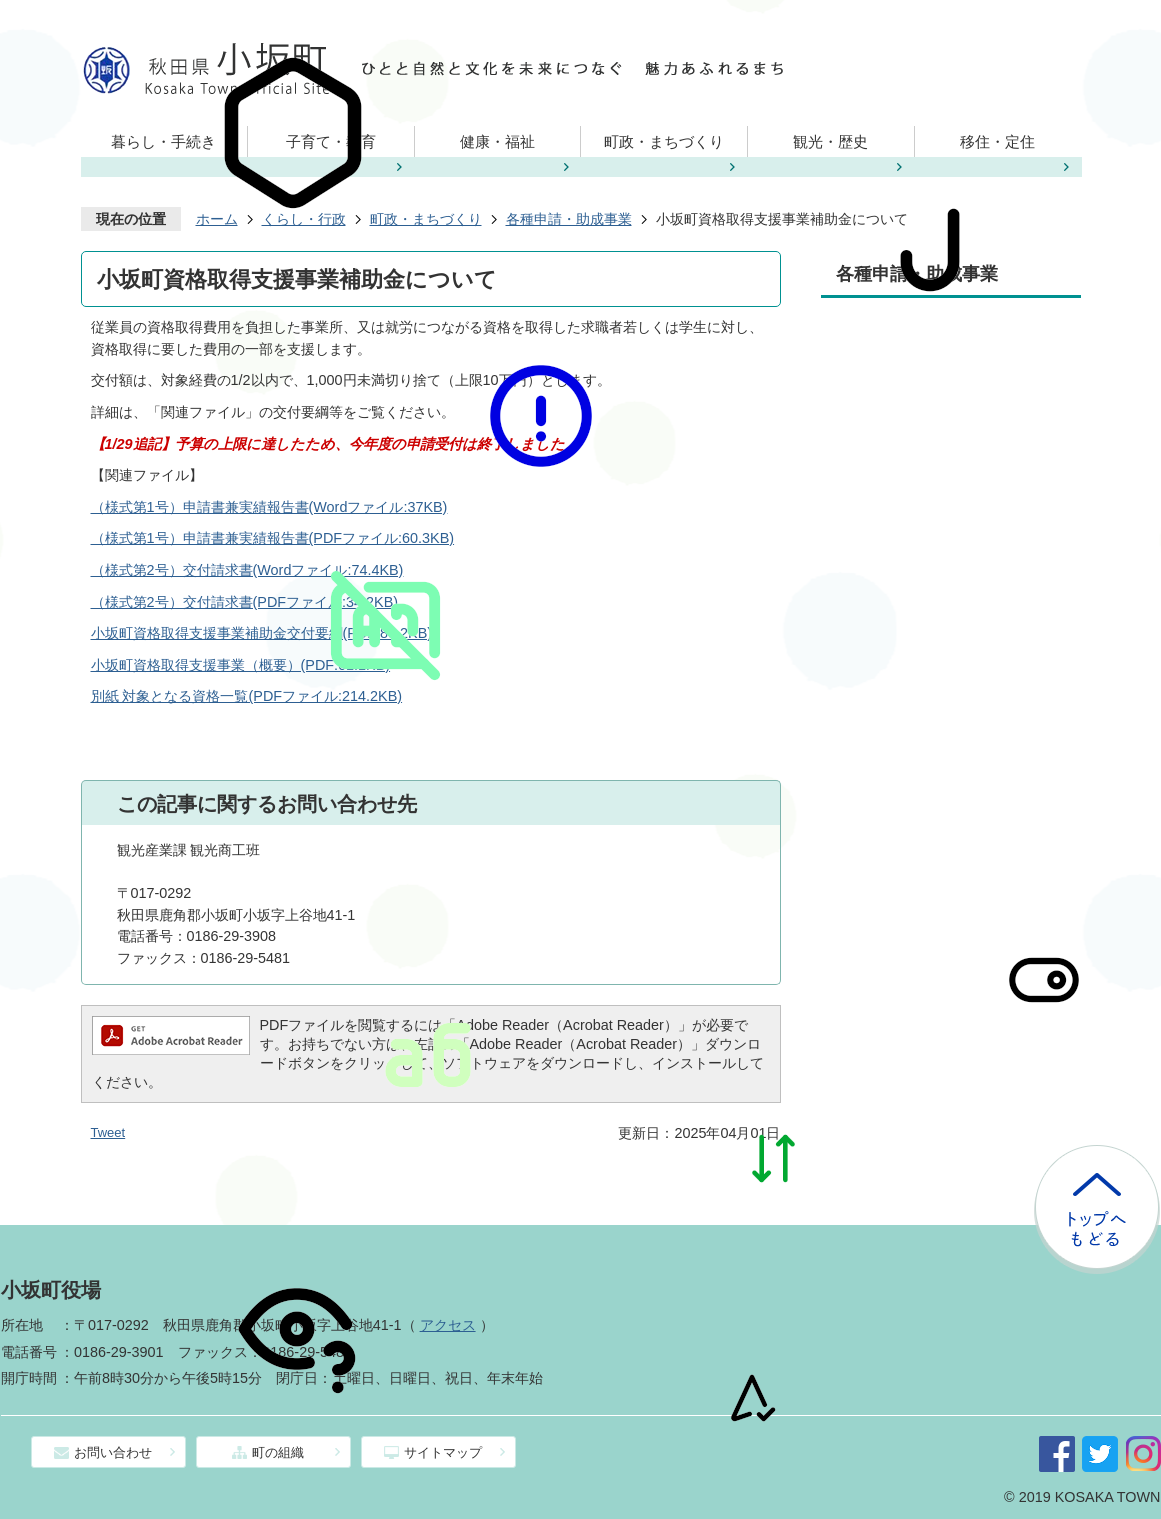 The width and height of the screenshot is (1161, 1519). Describe the element at coordinates (1044, 980) in the screenshot. I see `toggle switch in the on position` at that location.